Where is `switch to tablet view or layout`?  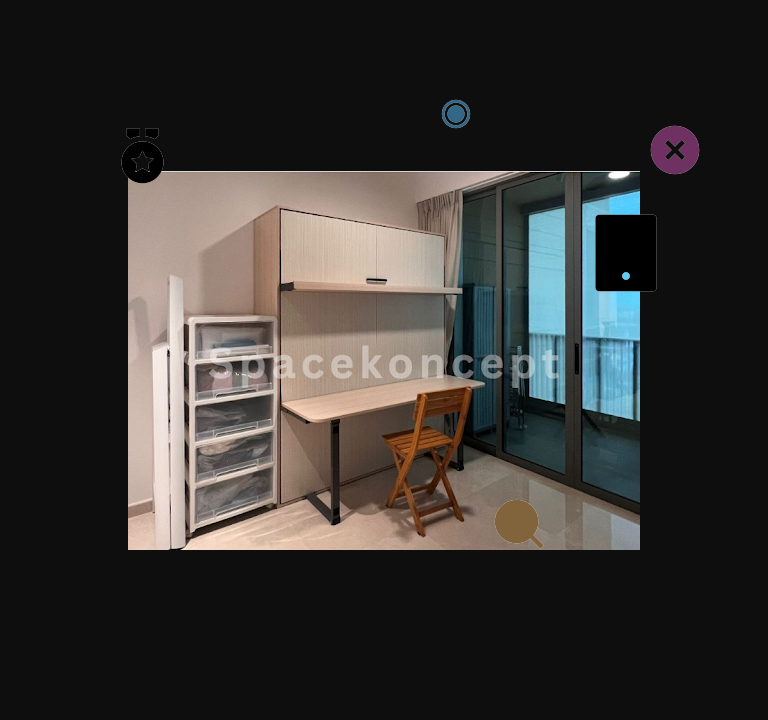
switch to tablet view or layout is located at coordinates (626, 253).